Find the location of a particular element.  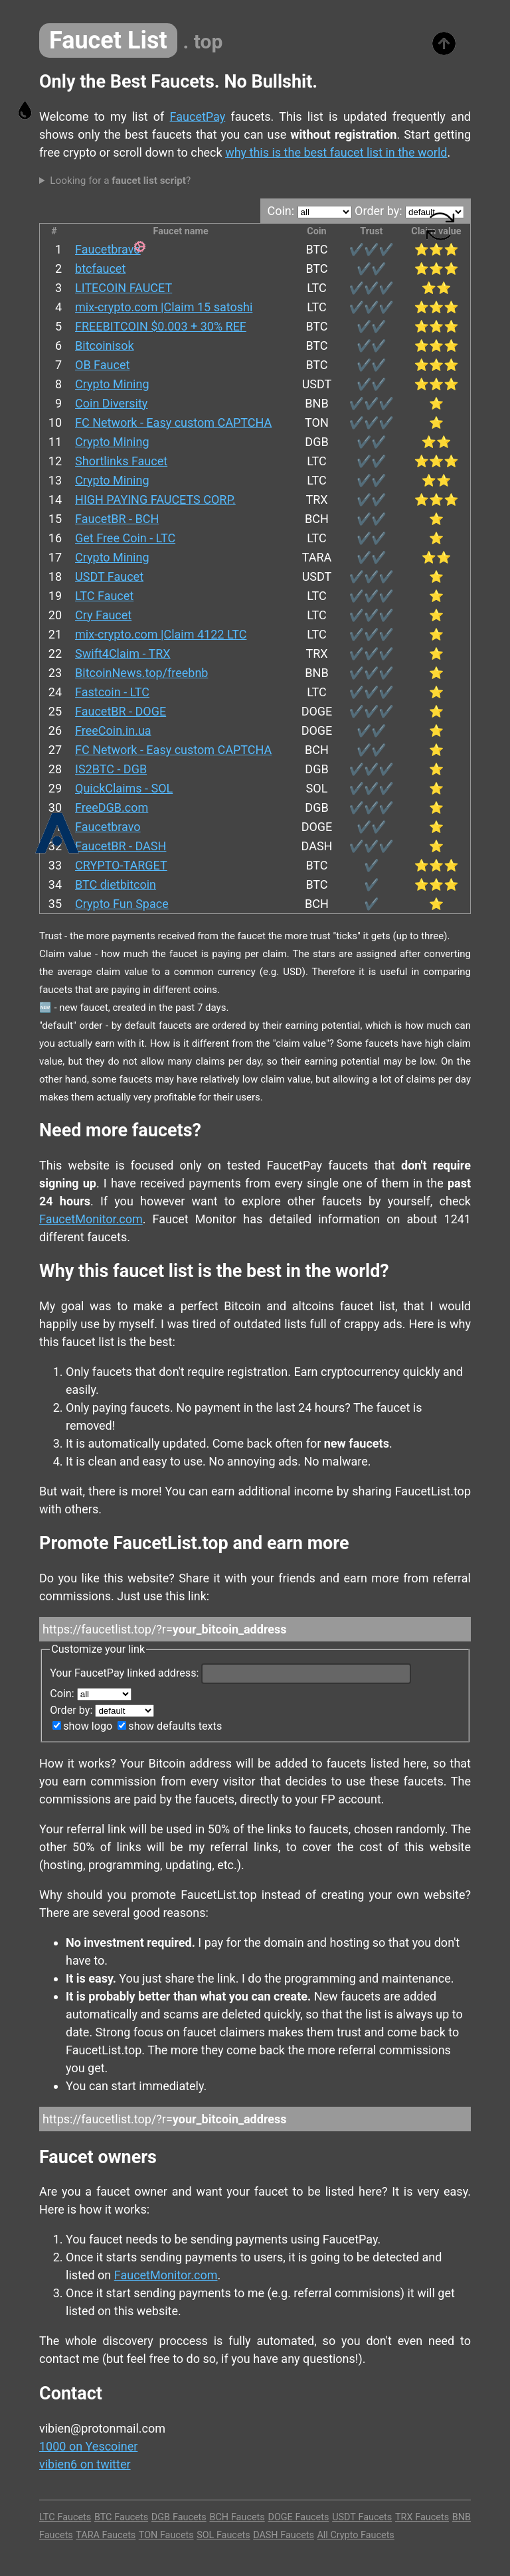

adjust water or hydration settings is located at coordinates (25, 110).